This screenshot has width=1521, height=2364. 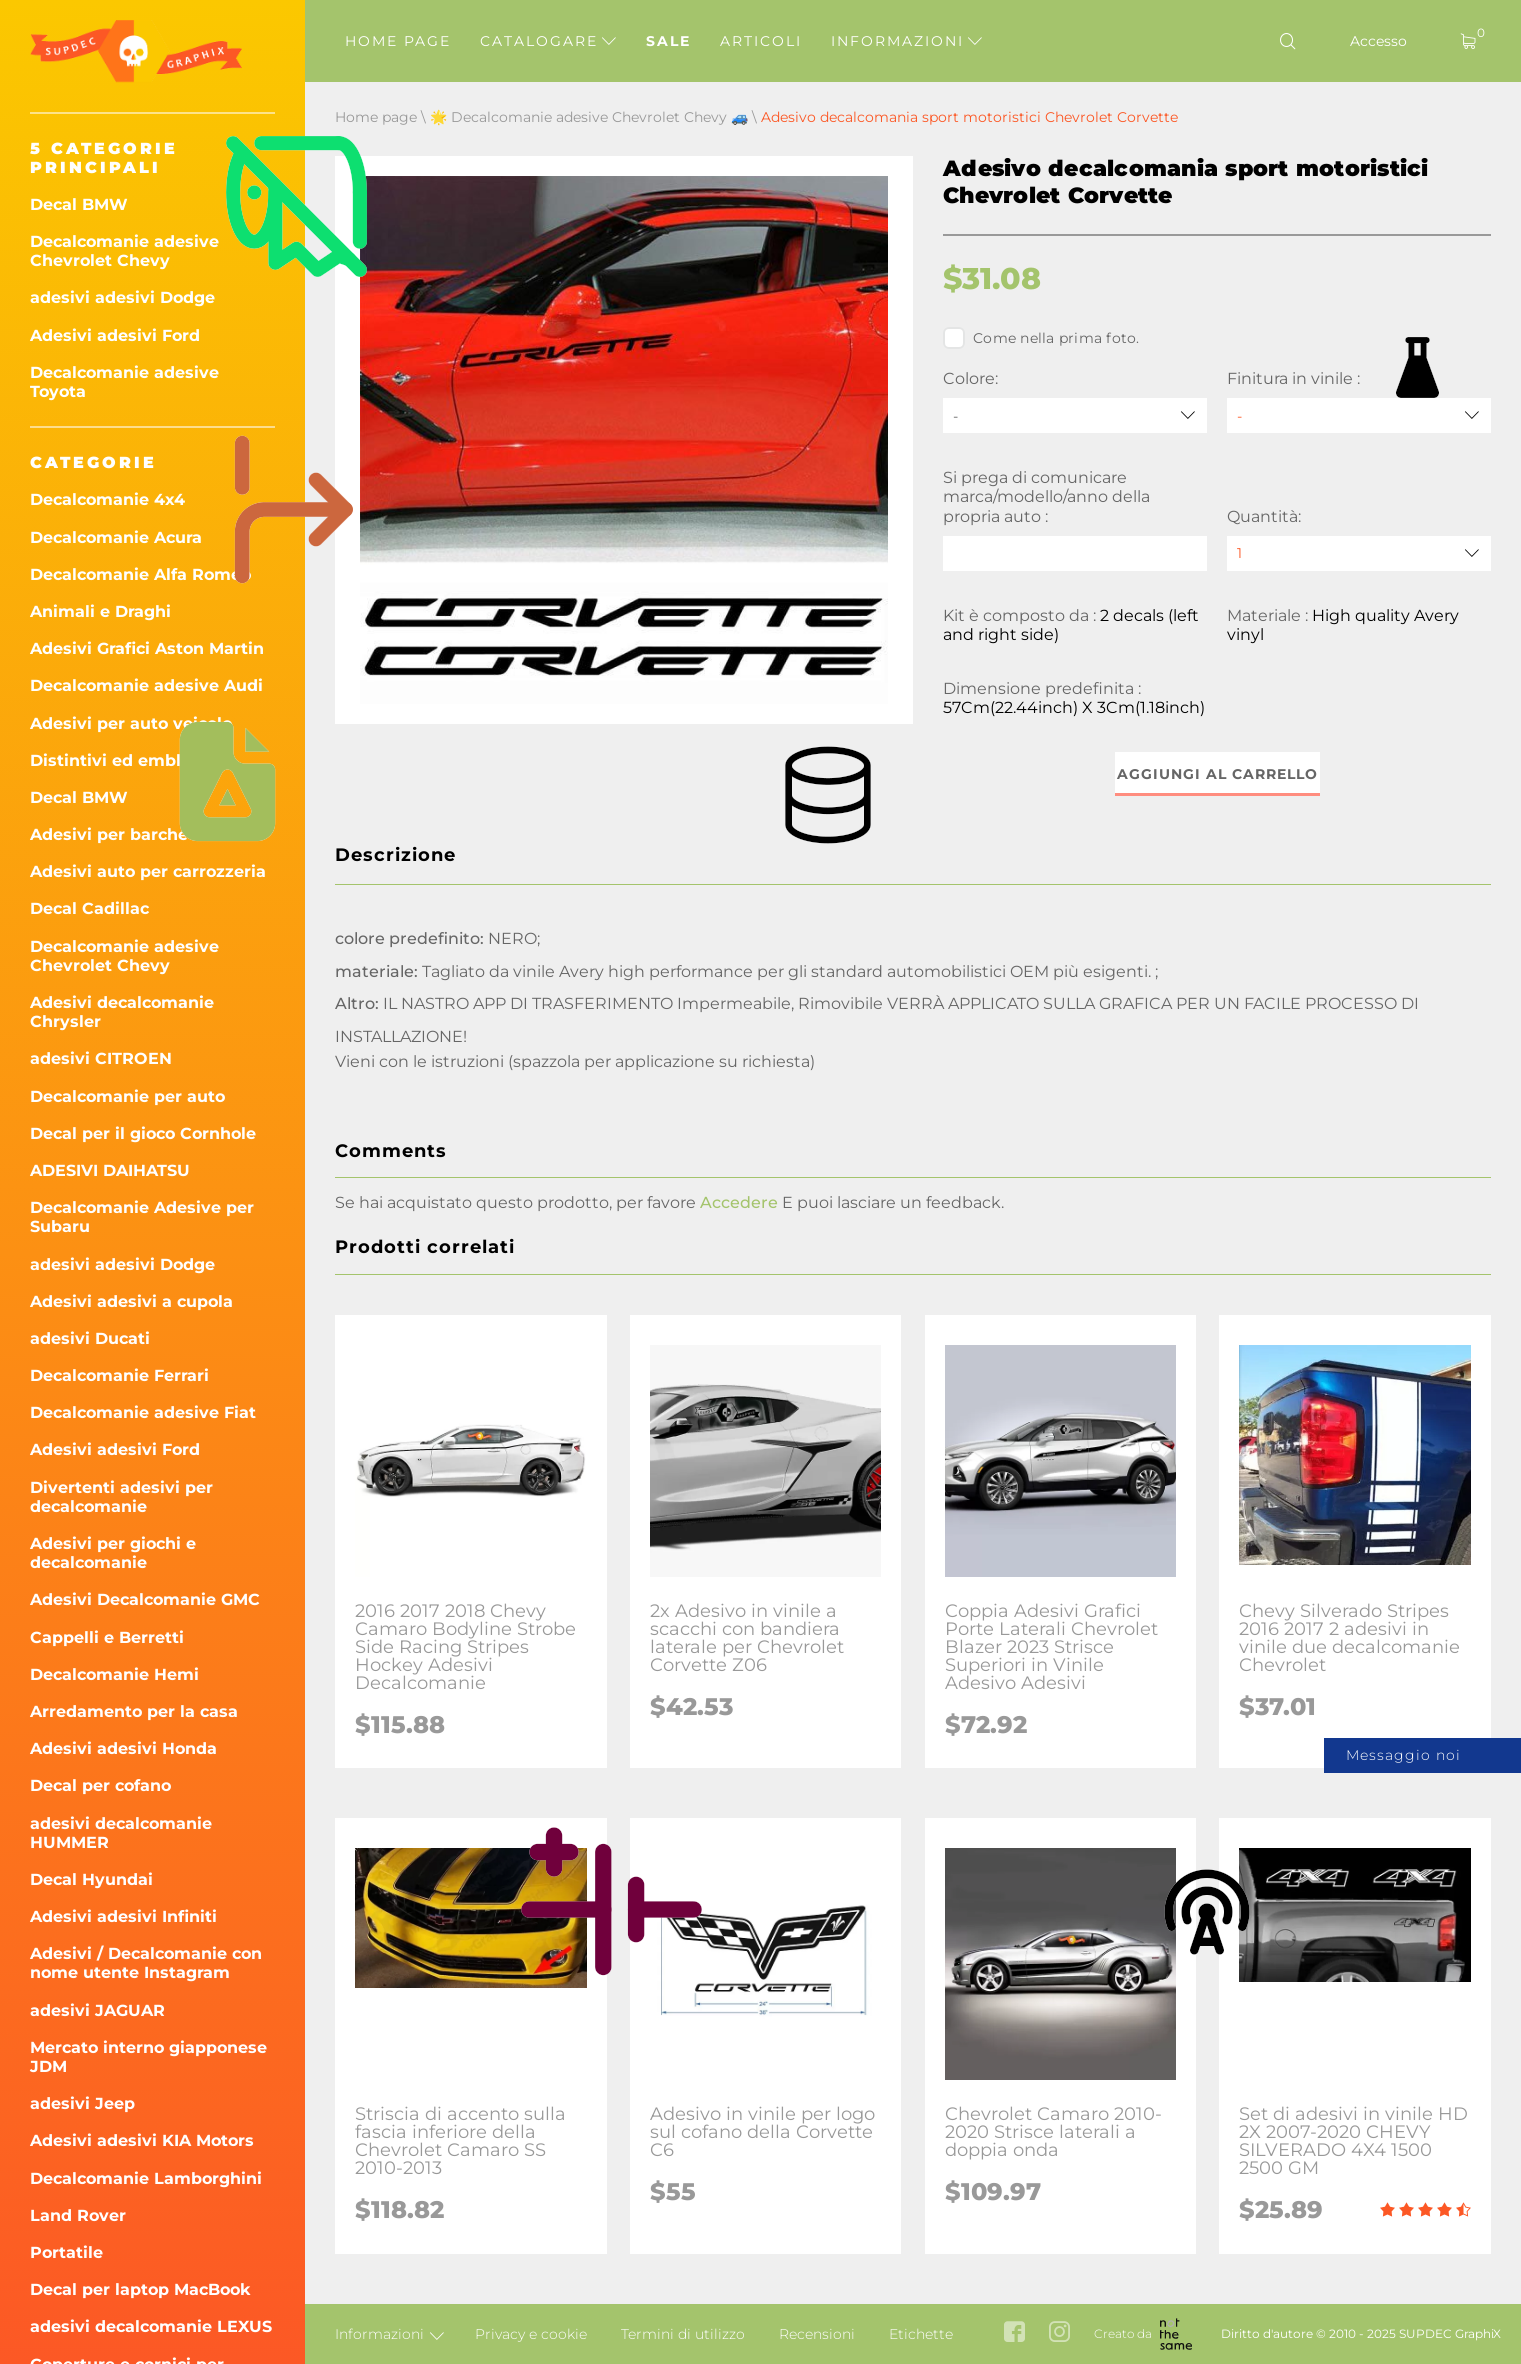 I want to click on indicates toilet paper is out of stock, so click(x=296, y=206).